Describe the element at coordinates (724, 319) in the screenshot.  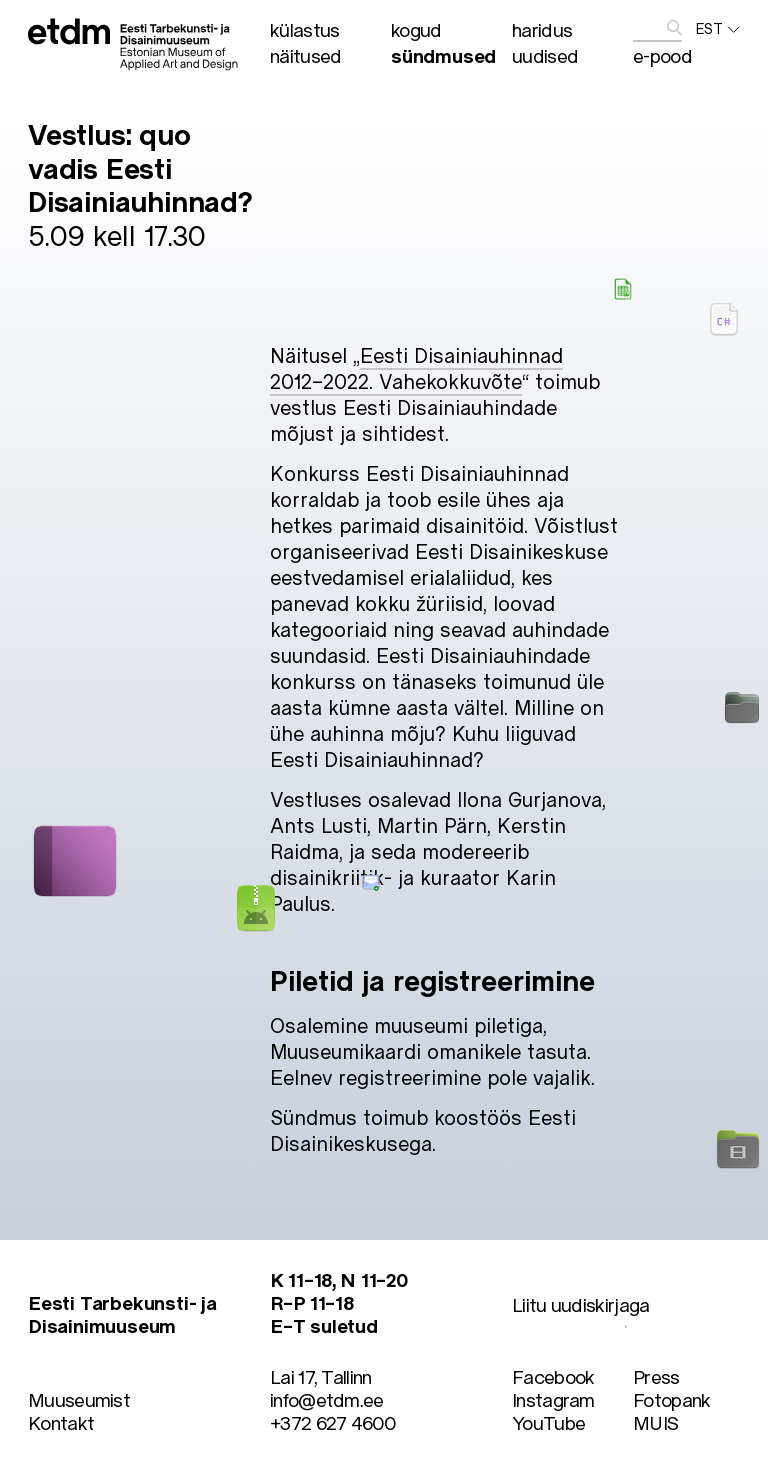
I see `a C# source code file` at that location.